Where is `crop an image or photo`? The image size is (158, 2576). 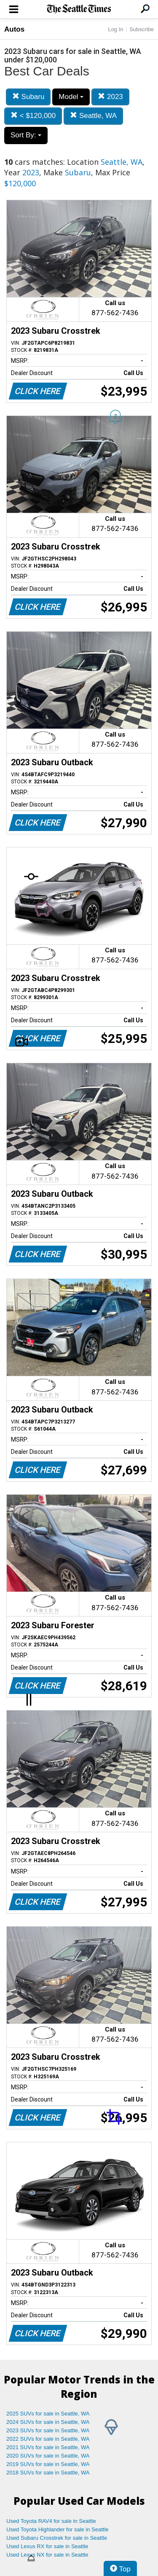
crop an image or photo is located at coordinates (114, 2117).